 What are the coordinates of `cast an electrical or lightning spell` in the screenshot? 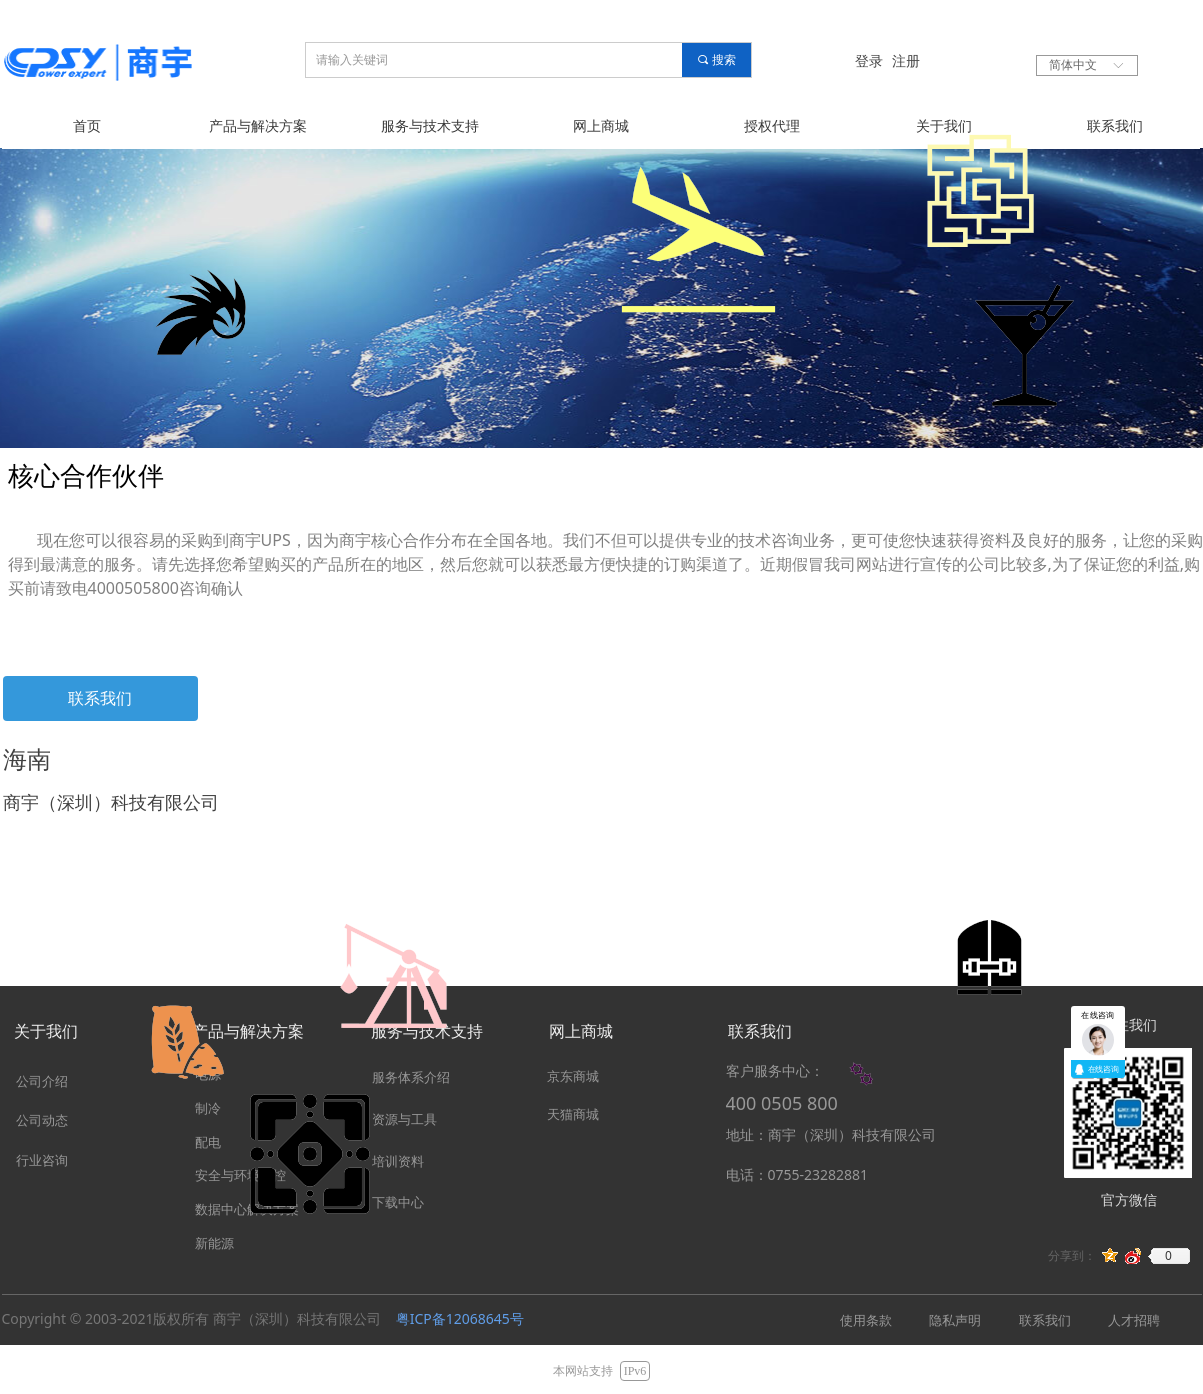 It's located at (200, 309).